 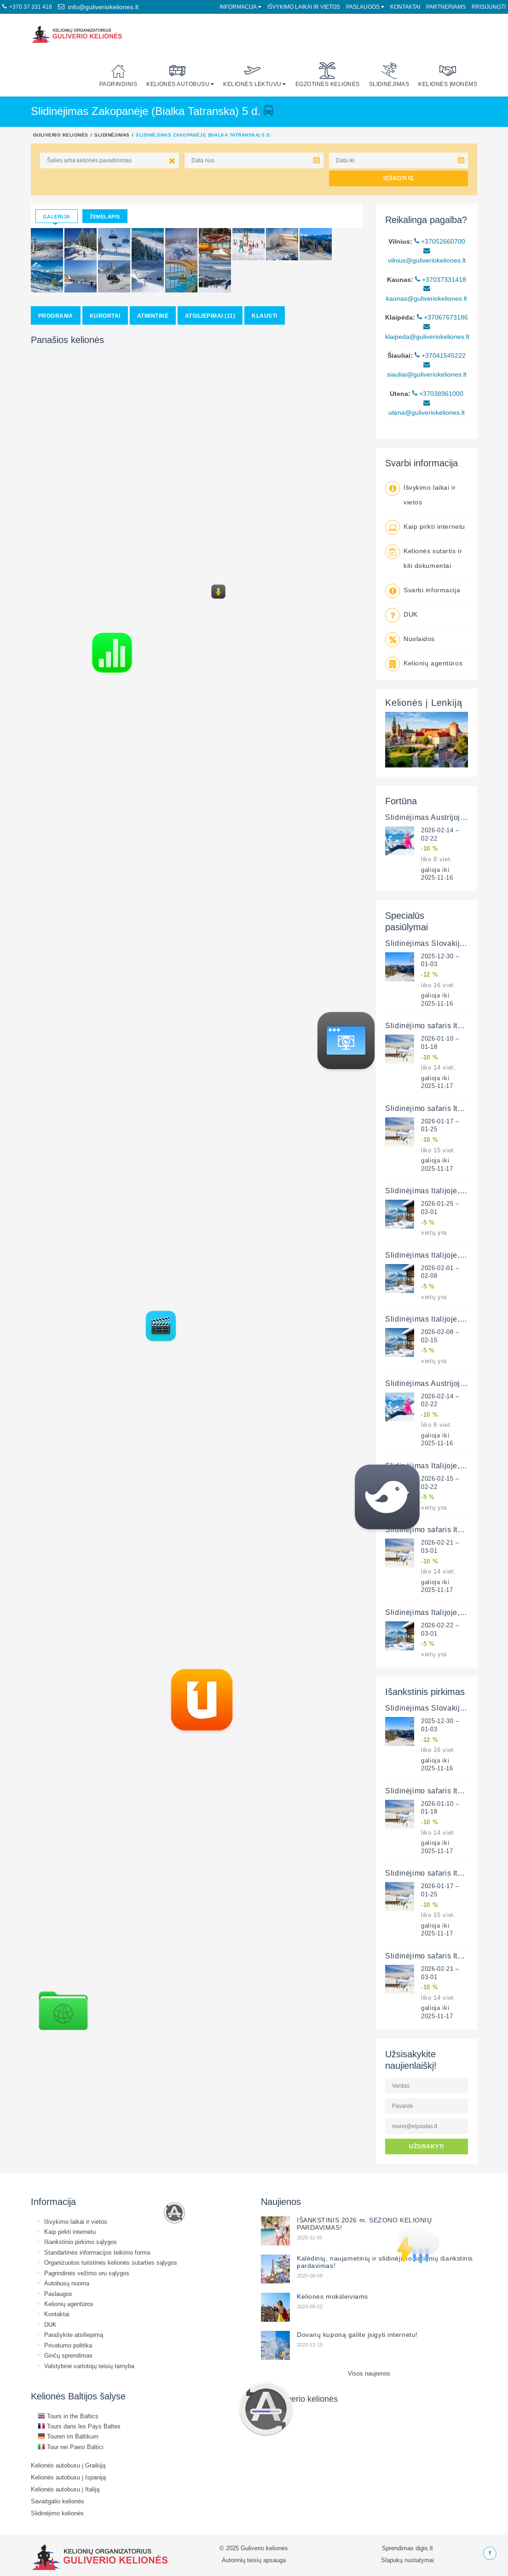 What do you see at coordinates (218, 591) in the screenshot?
I see `open amarok podcast app` at bounding box center [218, 591].